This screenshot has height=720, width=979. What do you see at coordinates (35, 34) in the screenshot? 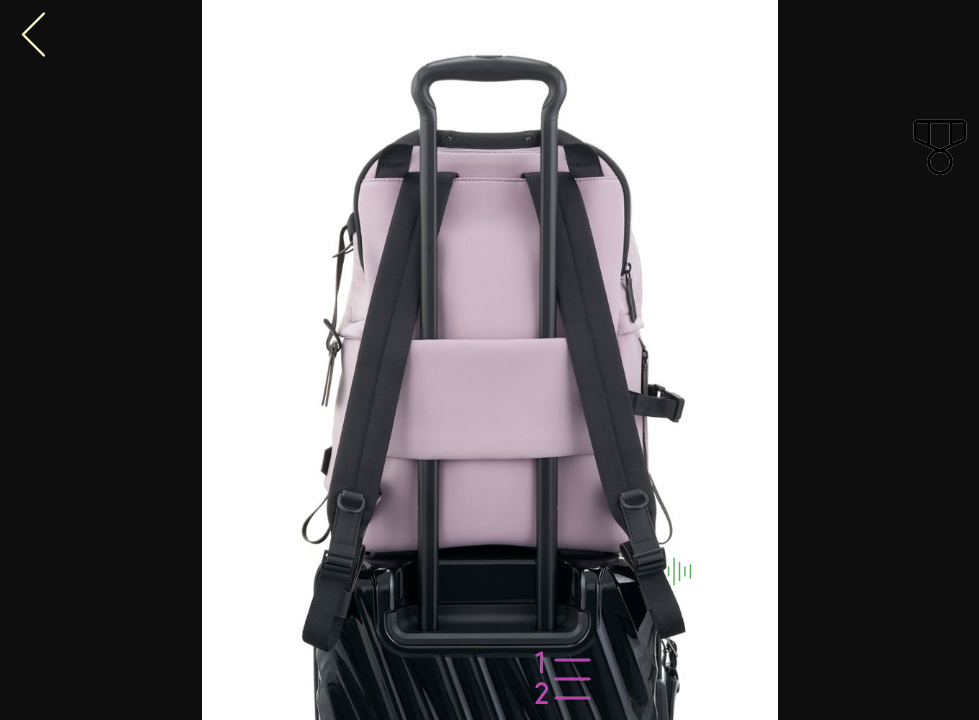
I see `go back to the previous screen` at bounding box center [35, 34].